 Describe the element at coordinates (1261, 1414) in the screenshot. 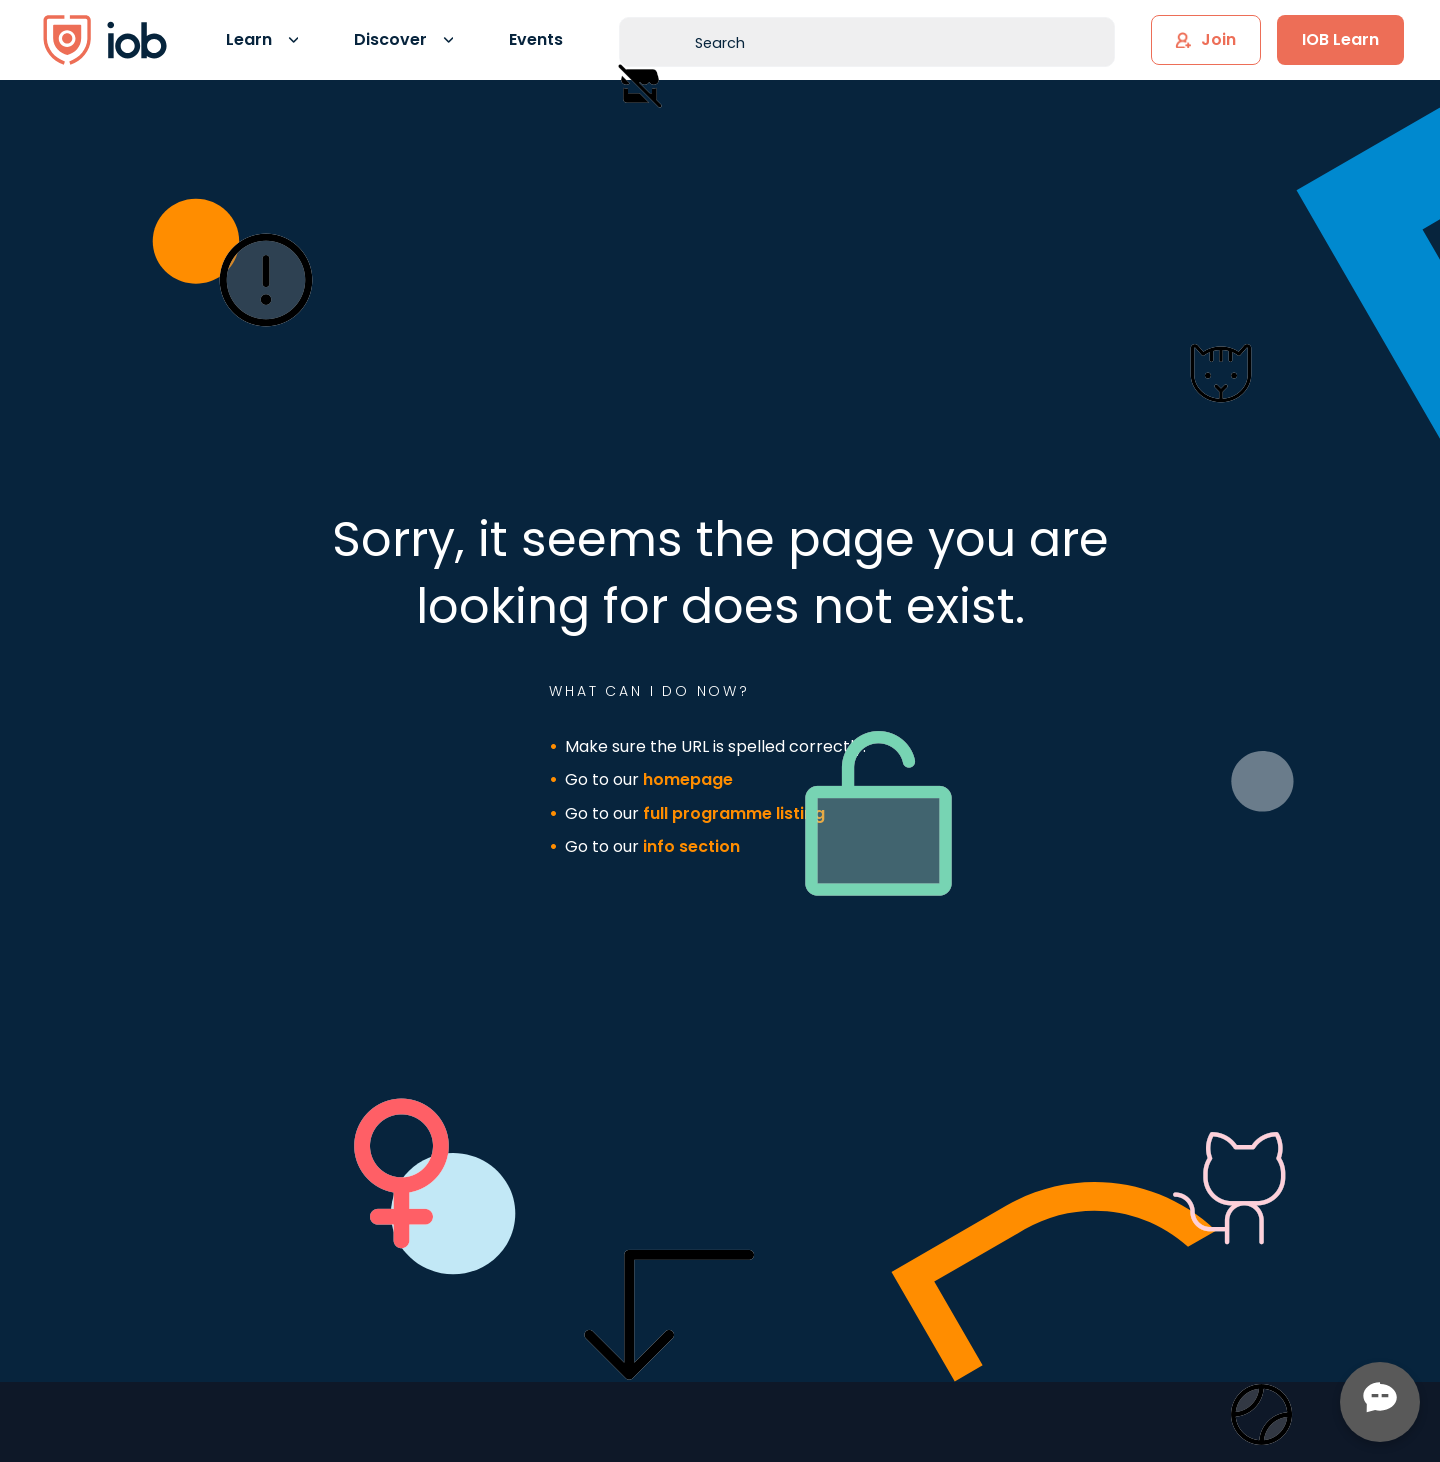

I see `access tennis or sports-related content` at that location.